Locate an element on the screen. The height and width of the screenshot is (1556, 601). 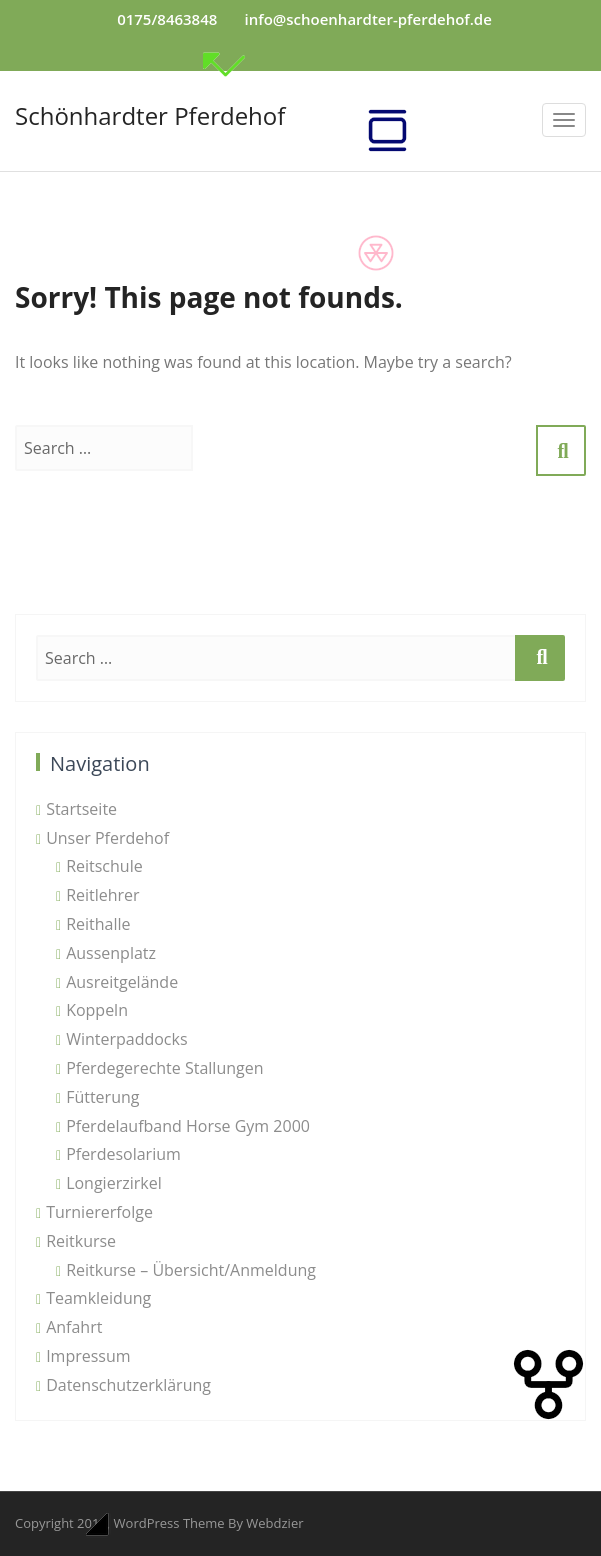
view images in a vertical gallery layout is located at coordinates (387, 130).